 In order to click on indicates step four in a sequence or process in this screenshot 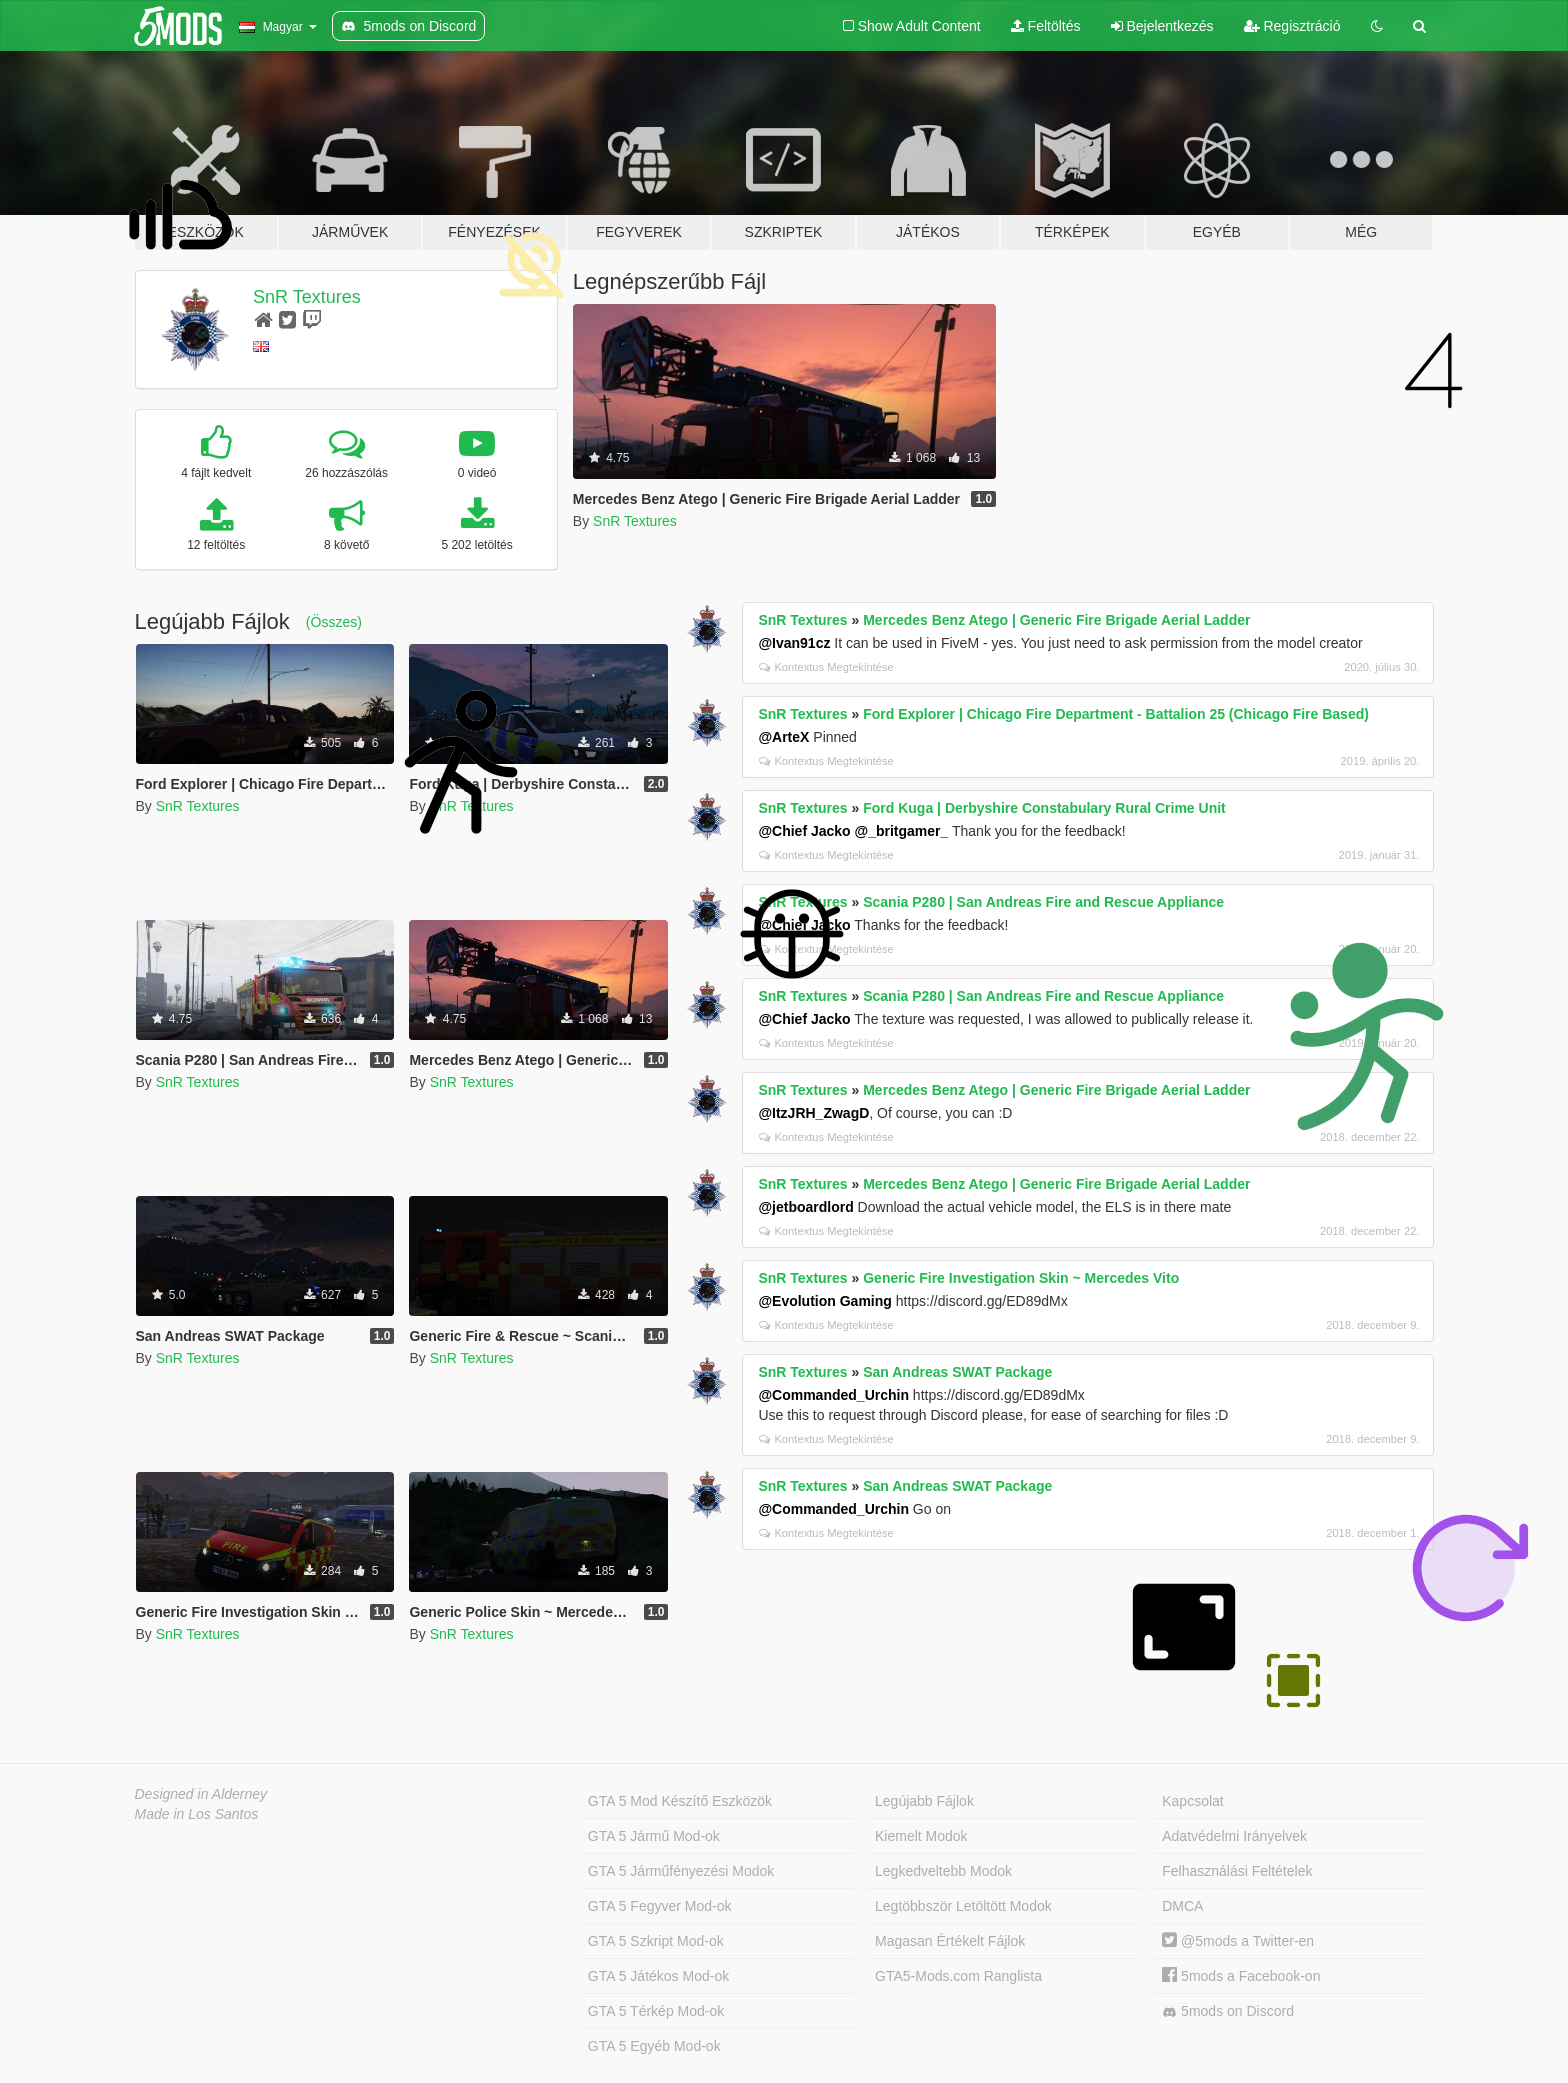, I will do `click(1435, 370)`.